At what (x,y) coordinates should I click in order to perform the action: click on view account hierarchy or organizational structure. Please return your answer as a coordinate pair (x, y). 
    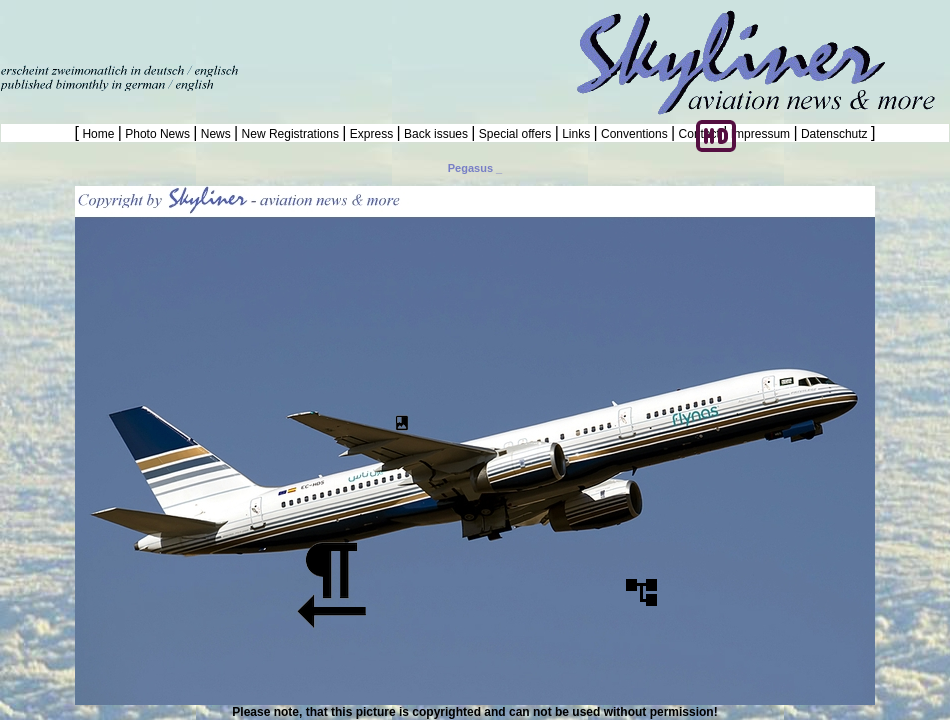
    Looking at the image, I should click on (641, 592).